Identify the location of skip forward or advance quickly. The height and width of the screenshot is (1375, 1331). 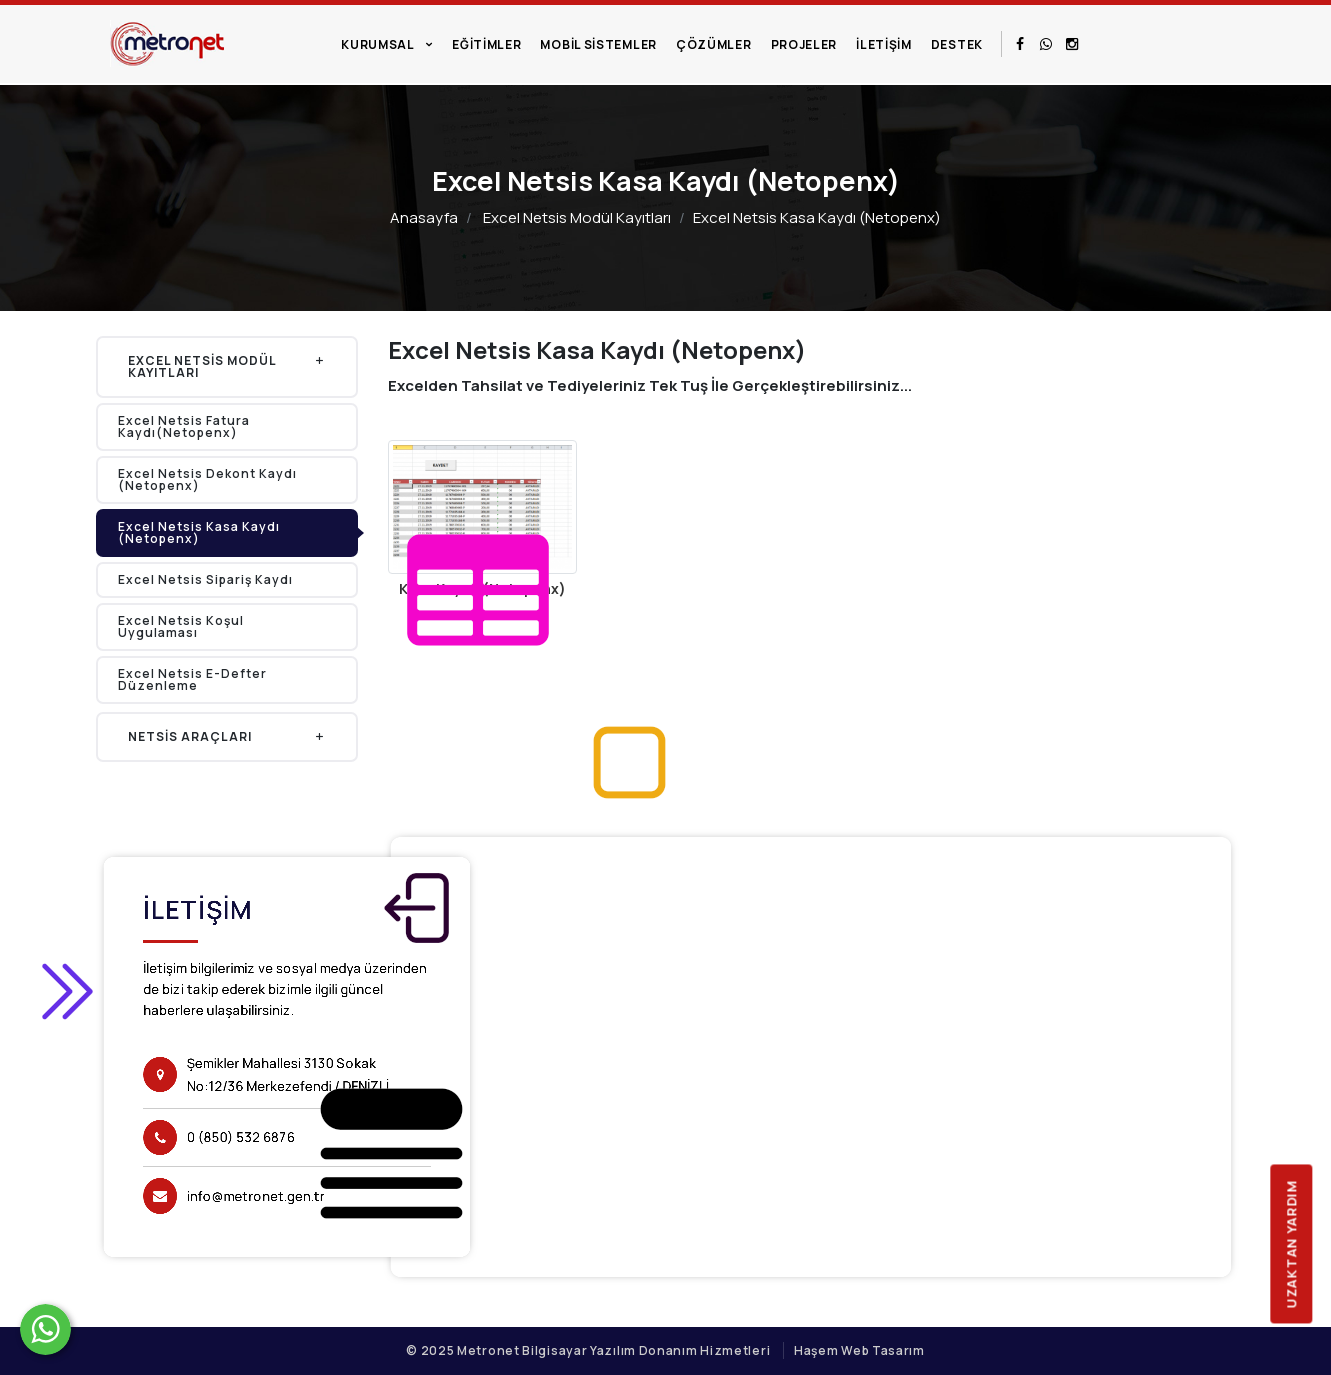
(67, 991).